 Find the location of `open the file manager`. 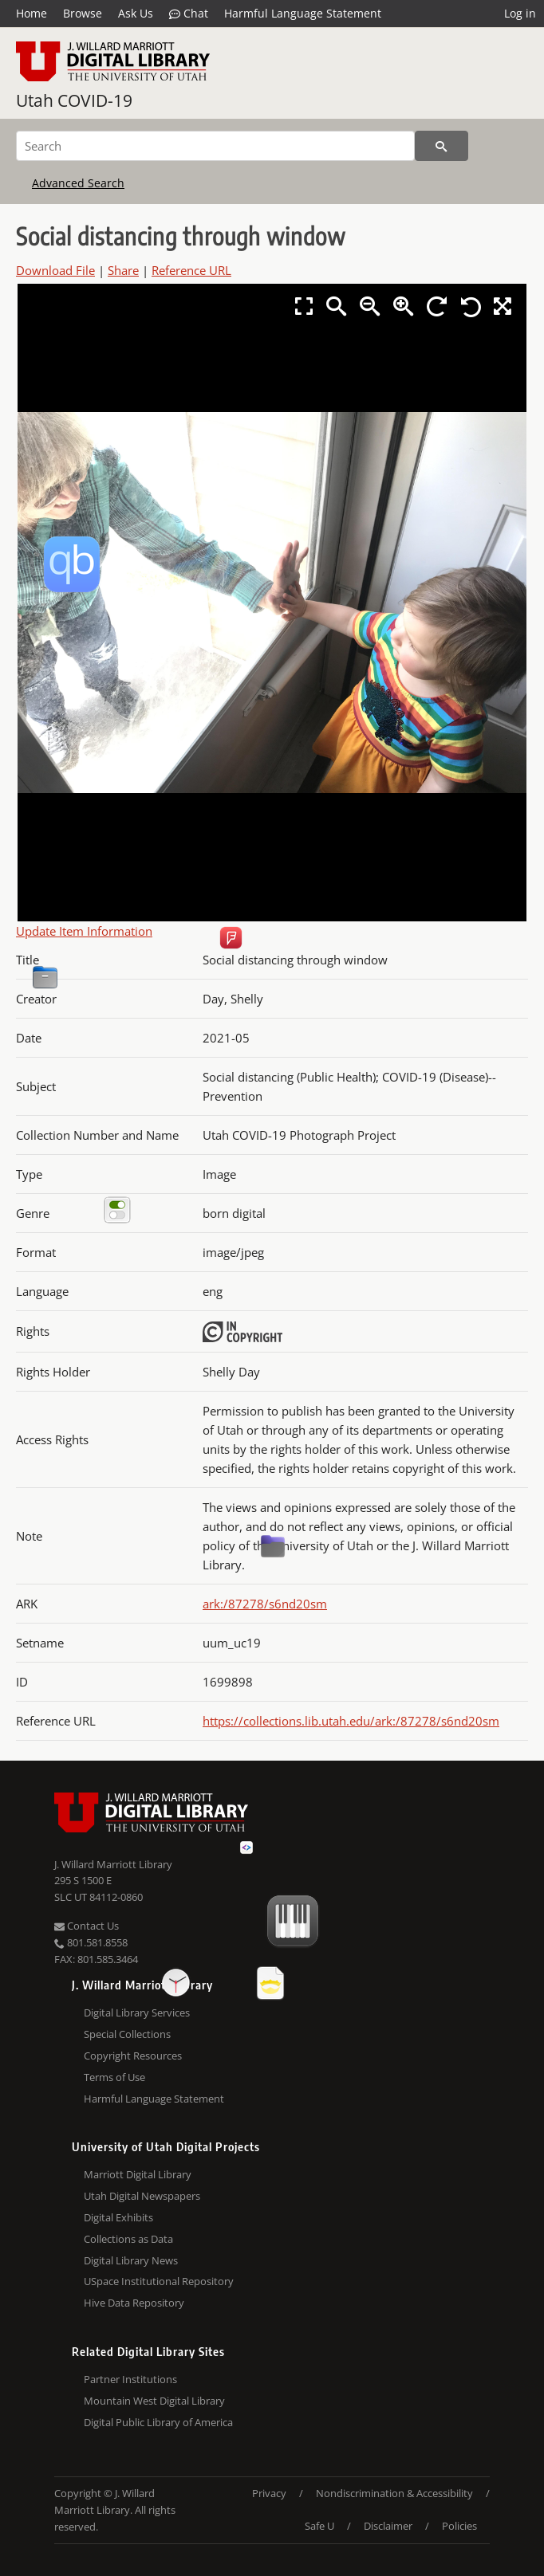

open the file manager is located at coordinates (45, 976).